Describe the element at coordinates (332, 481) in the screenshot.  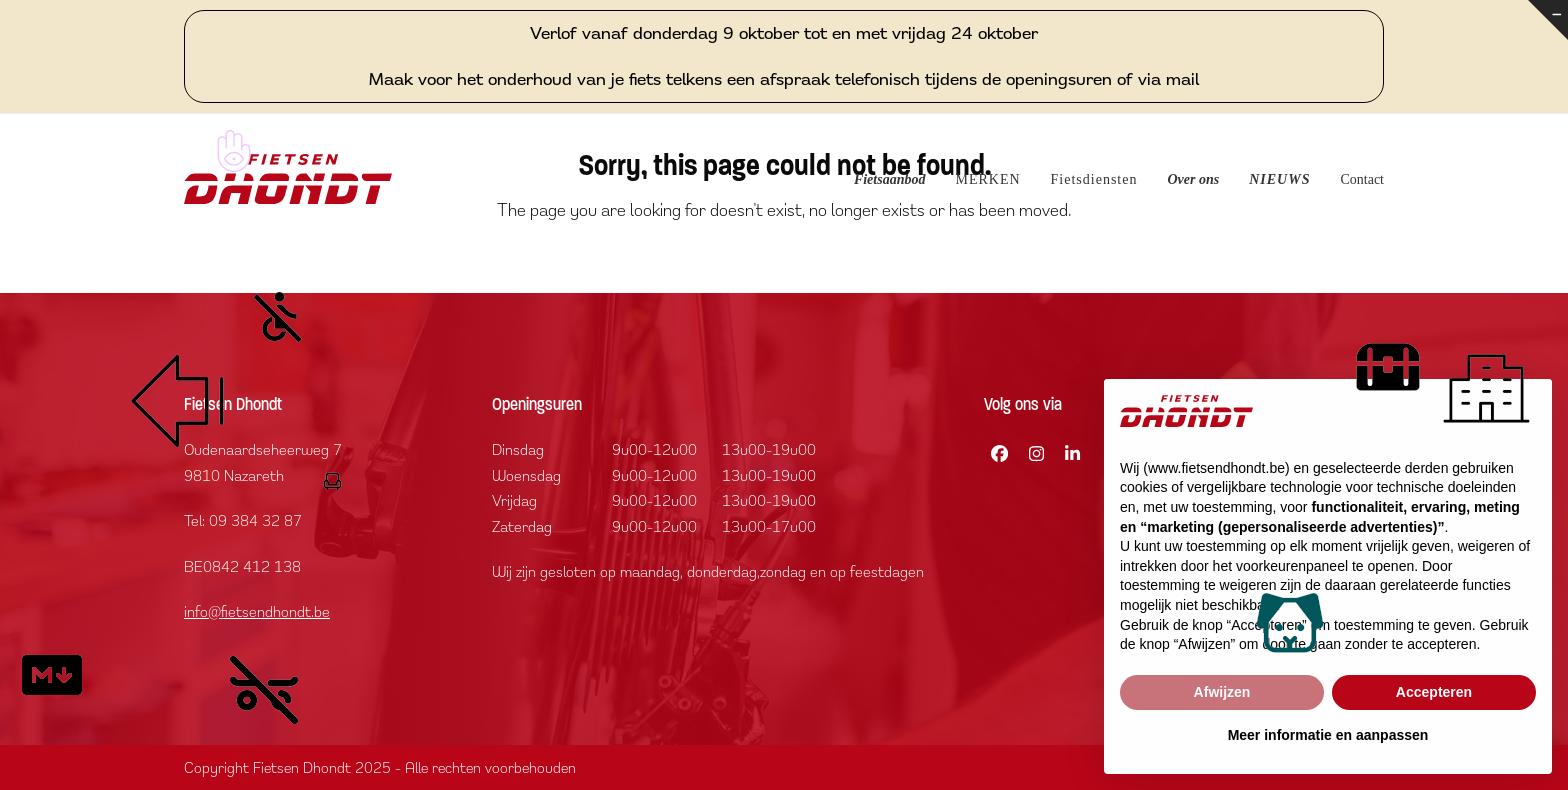
I see `browse furniture or home decor items` at that location.